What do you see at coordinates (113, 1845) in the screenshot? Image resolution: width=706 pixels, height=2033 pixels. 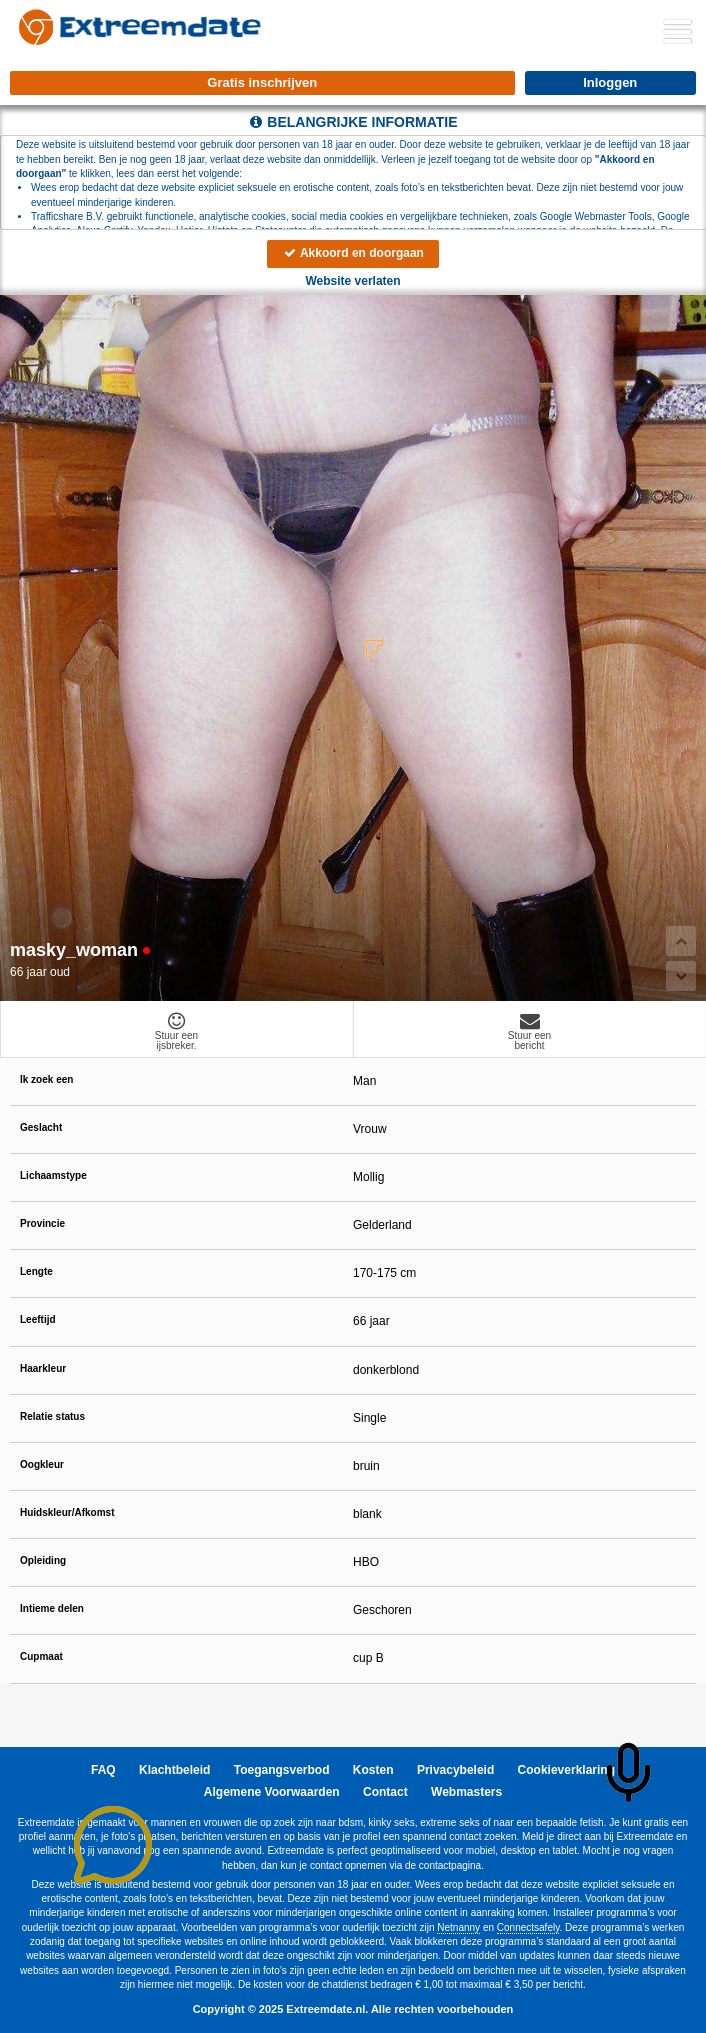 I see `open chat or messaging` at bounding box center [113, 1845].